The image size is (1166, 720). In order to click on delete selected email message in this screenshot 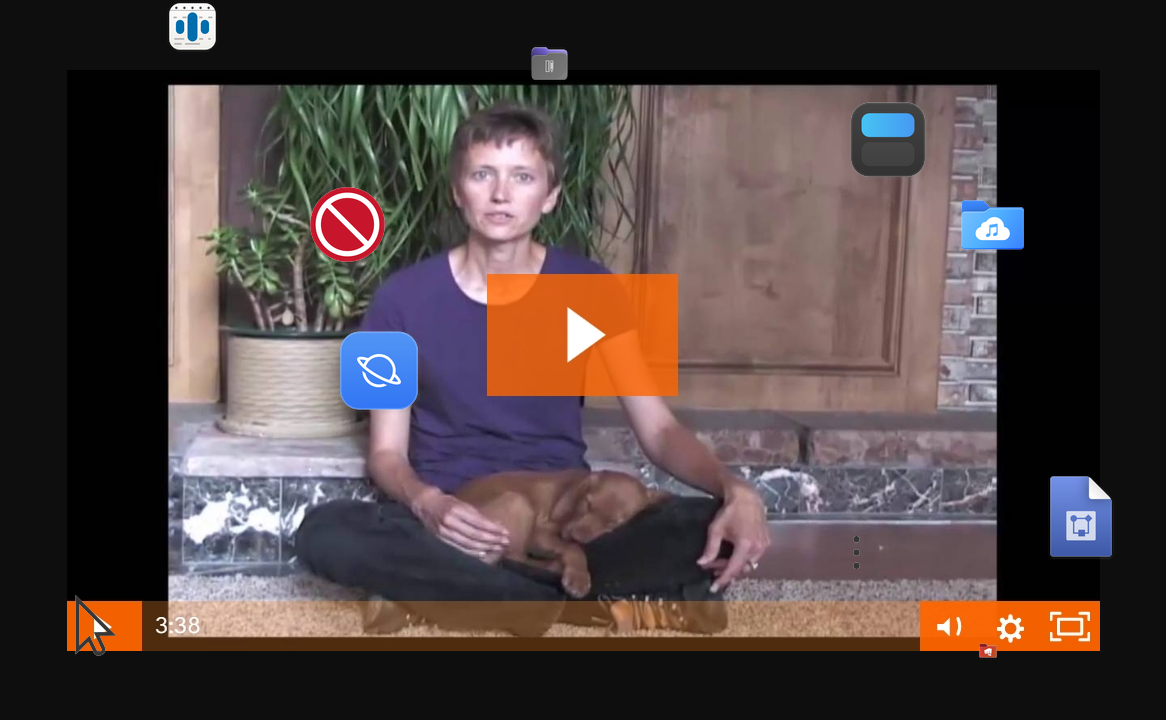, I will do `click(347, 224)`.